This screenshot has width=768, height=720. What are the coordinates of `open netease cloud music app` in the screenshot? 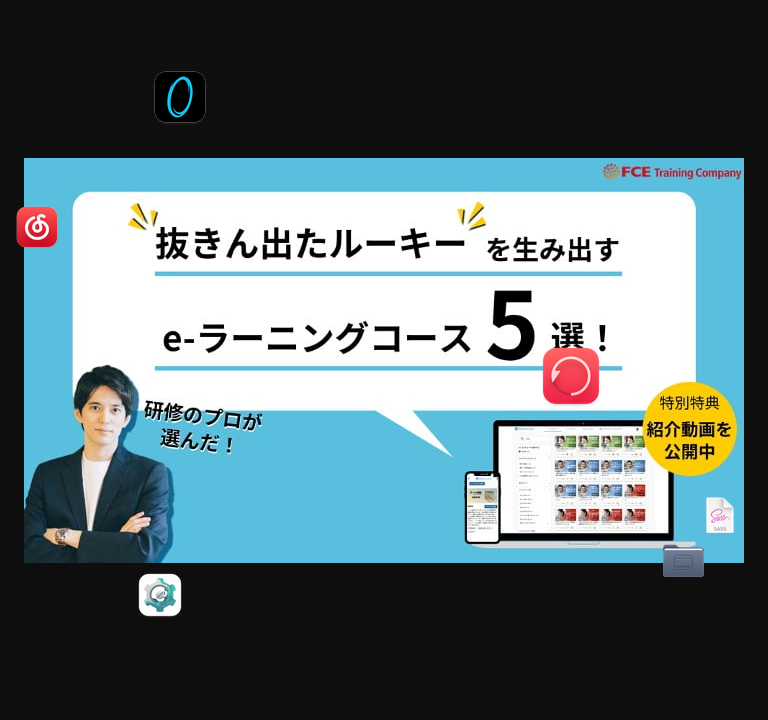 It's located at (37, 227).